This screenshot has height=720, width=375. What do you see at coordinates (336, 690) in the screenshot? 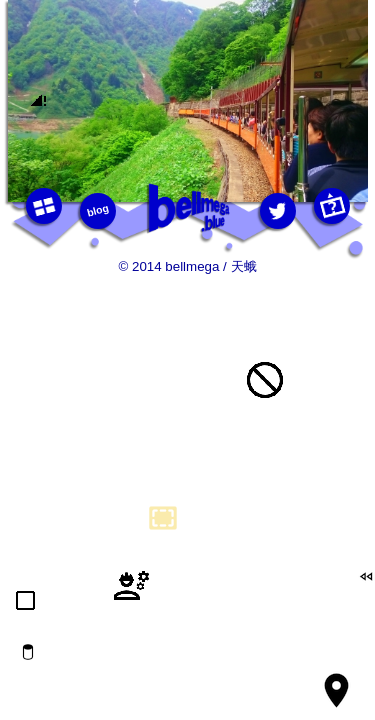
I see `view current location on map` at bounding box center [336, 690].